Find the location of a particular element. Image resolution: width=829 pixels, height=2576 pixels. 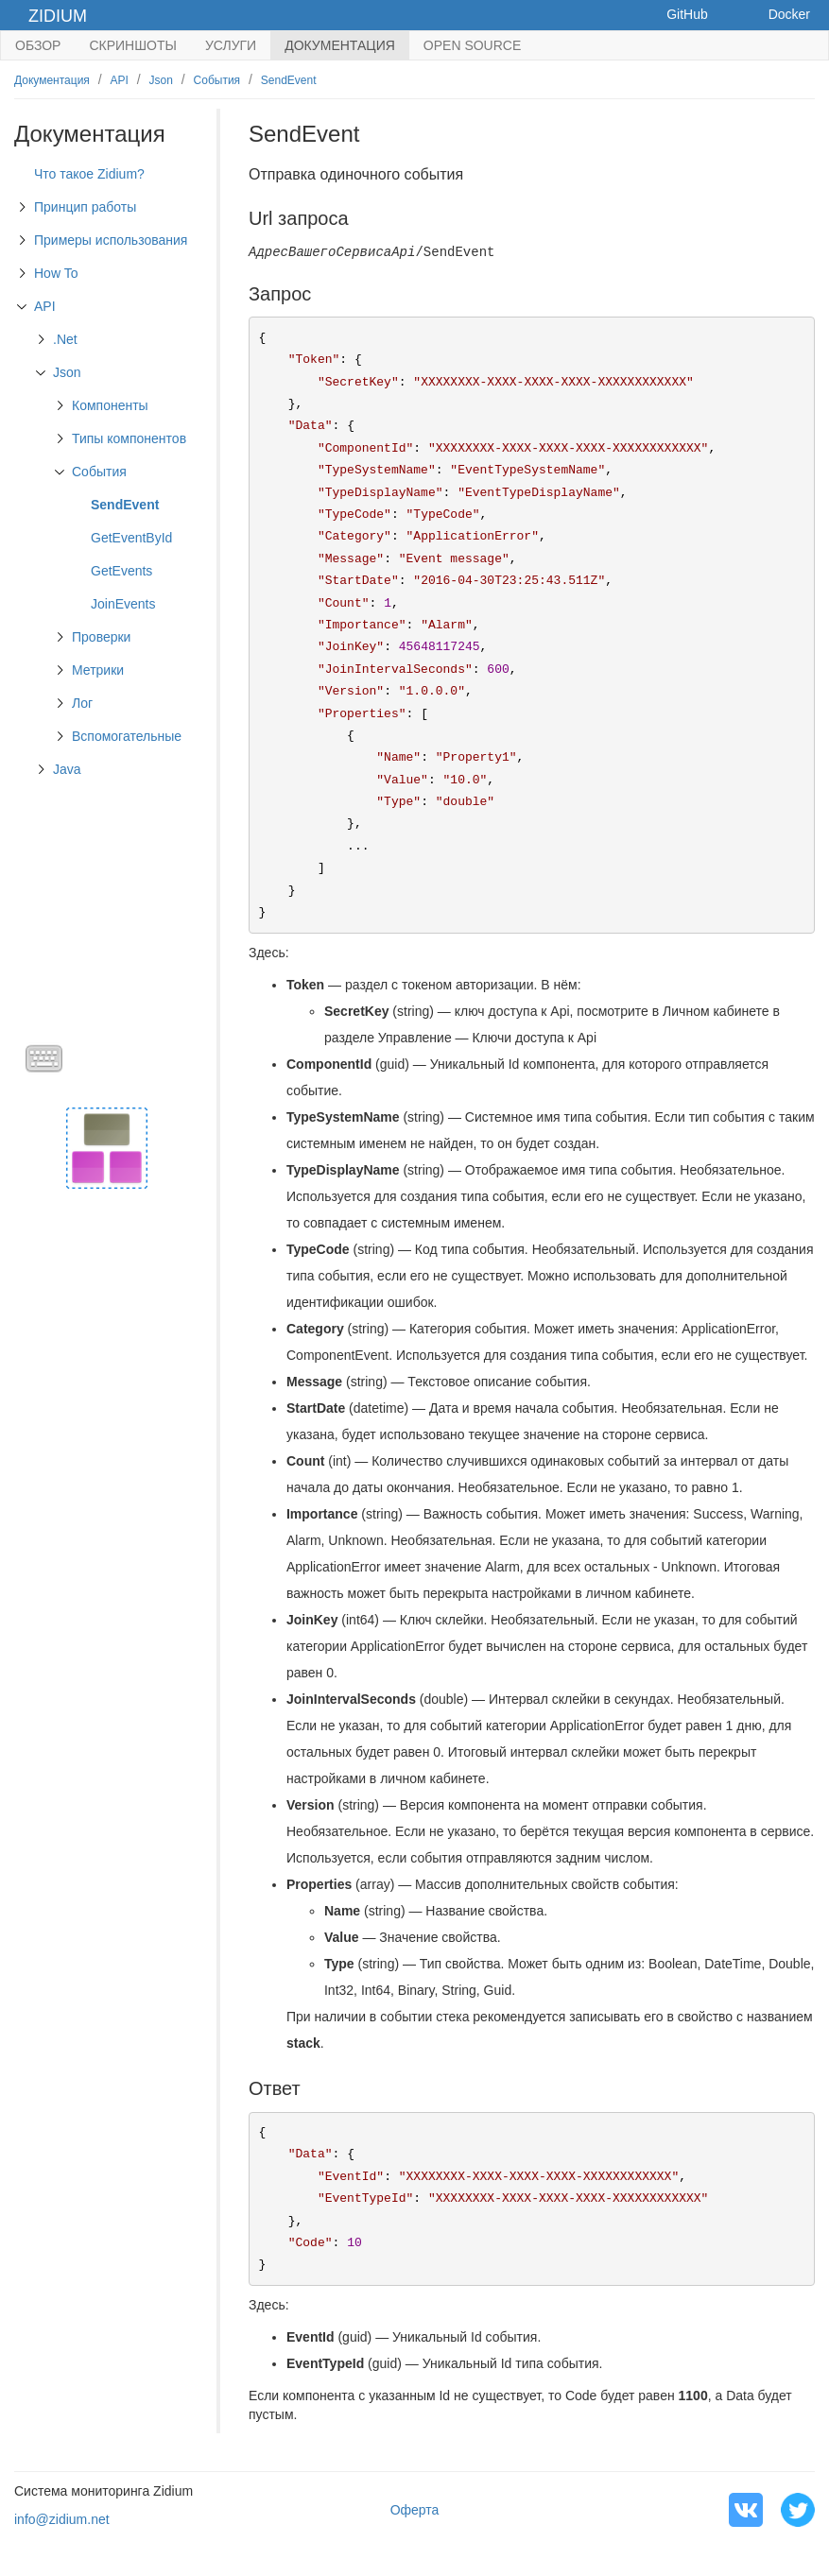

access keyboard settings is located at coordinates (43, 1058).